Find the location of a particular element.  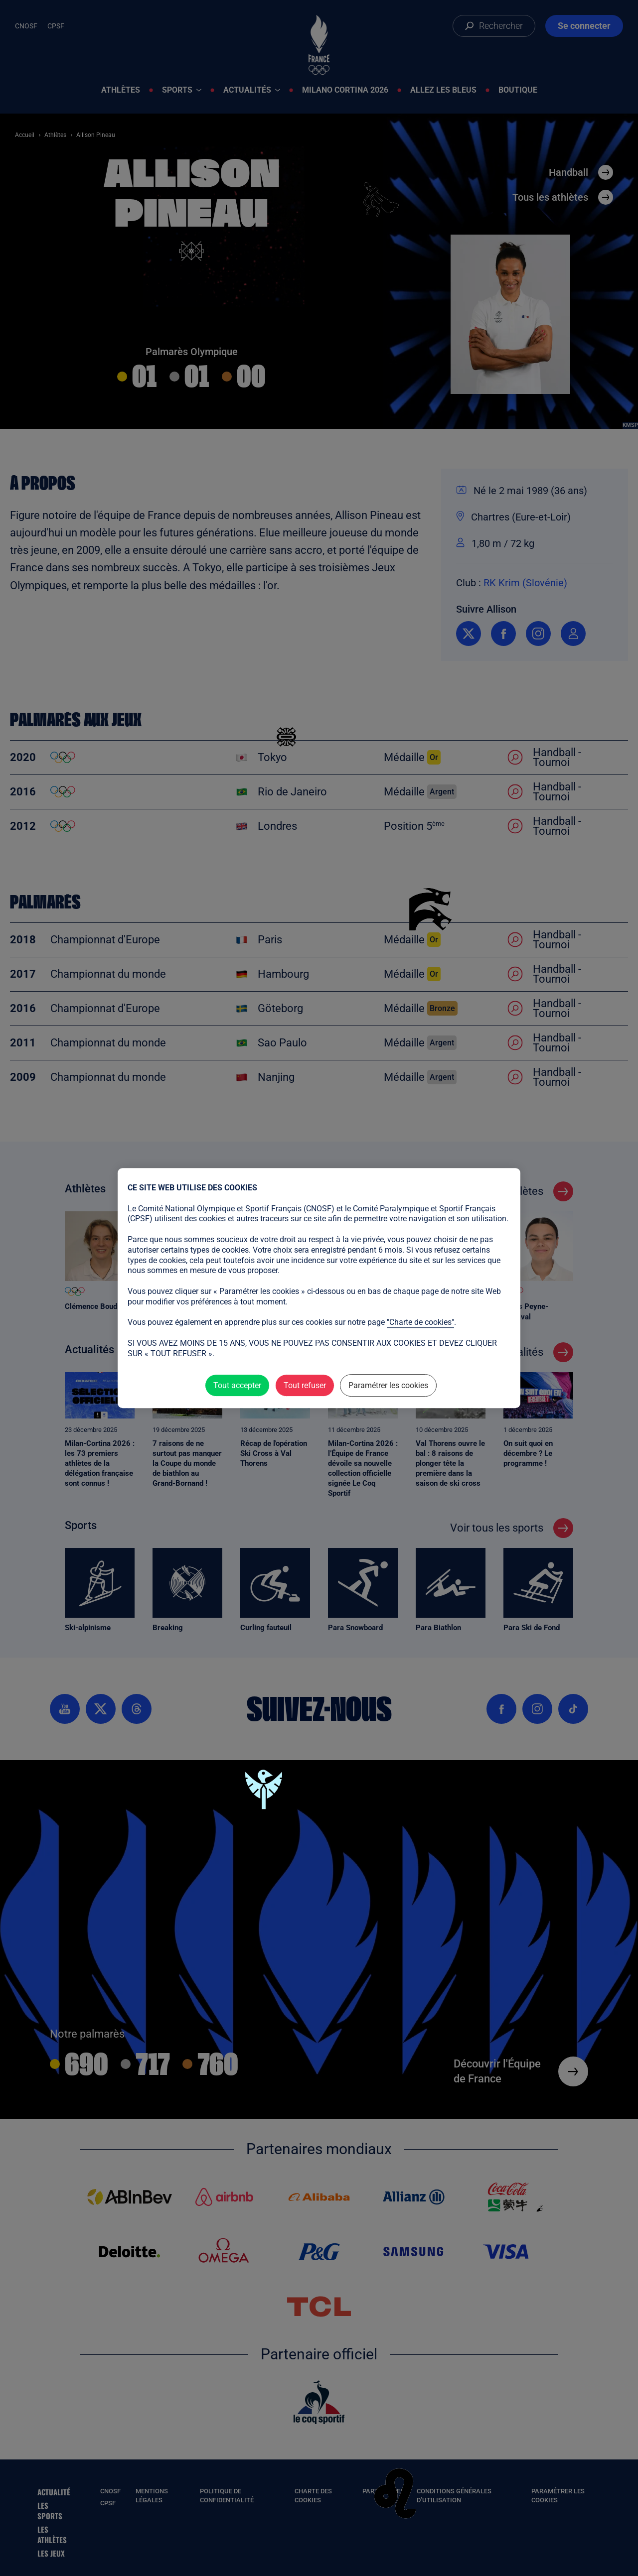

represents the leo zodiac sign is located at coordinates (395, 2493).